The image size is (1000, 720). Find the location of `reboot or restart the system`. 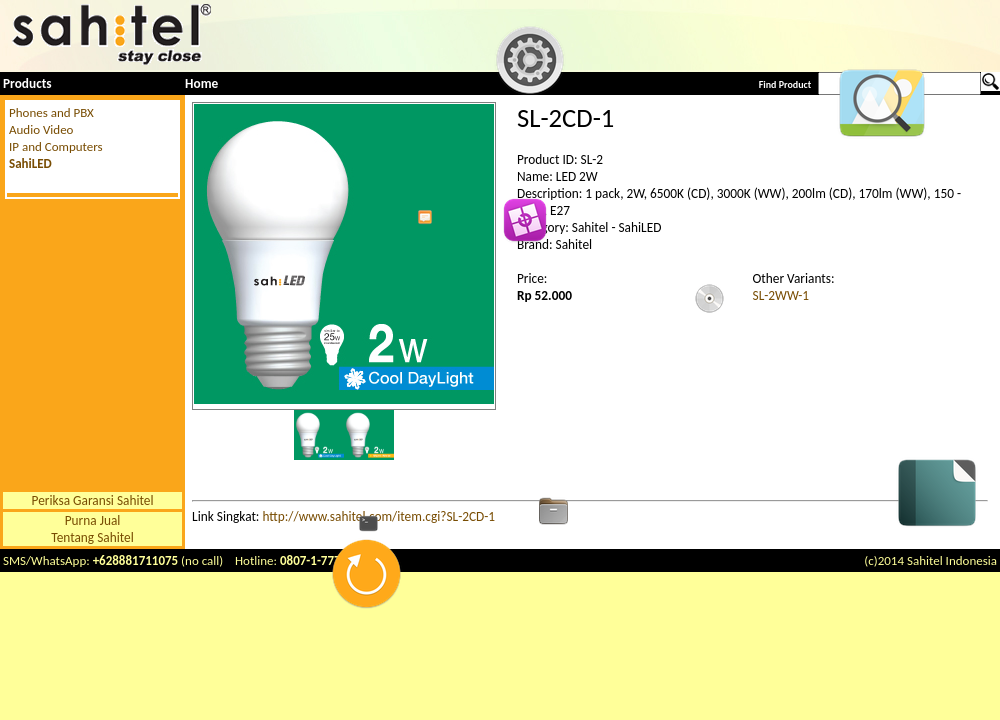

reboot or restart the system is located at coordinates (366, 573).